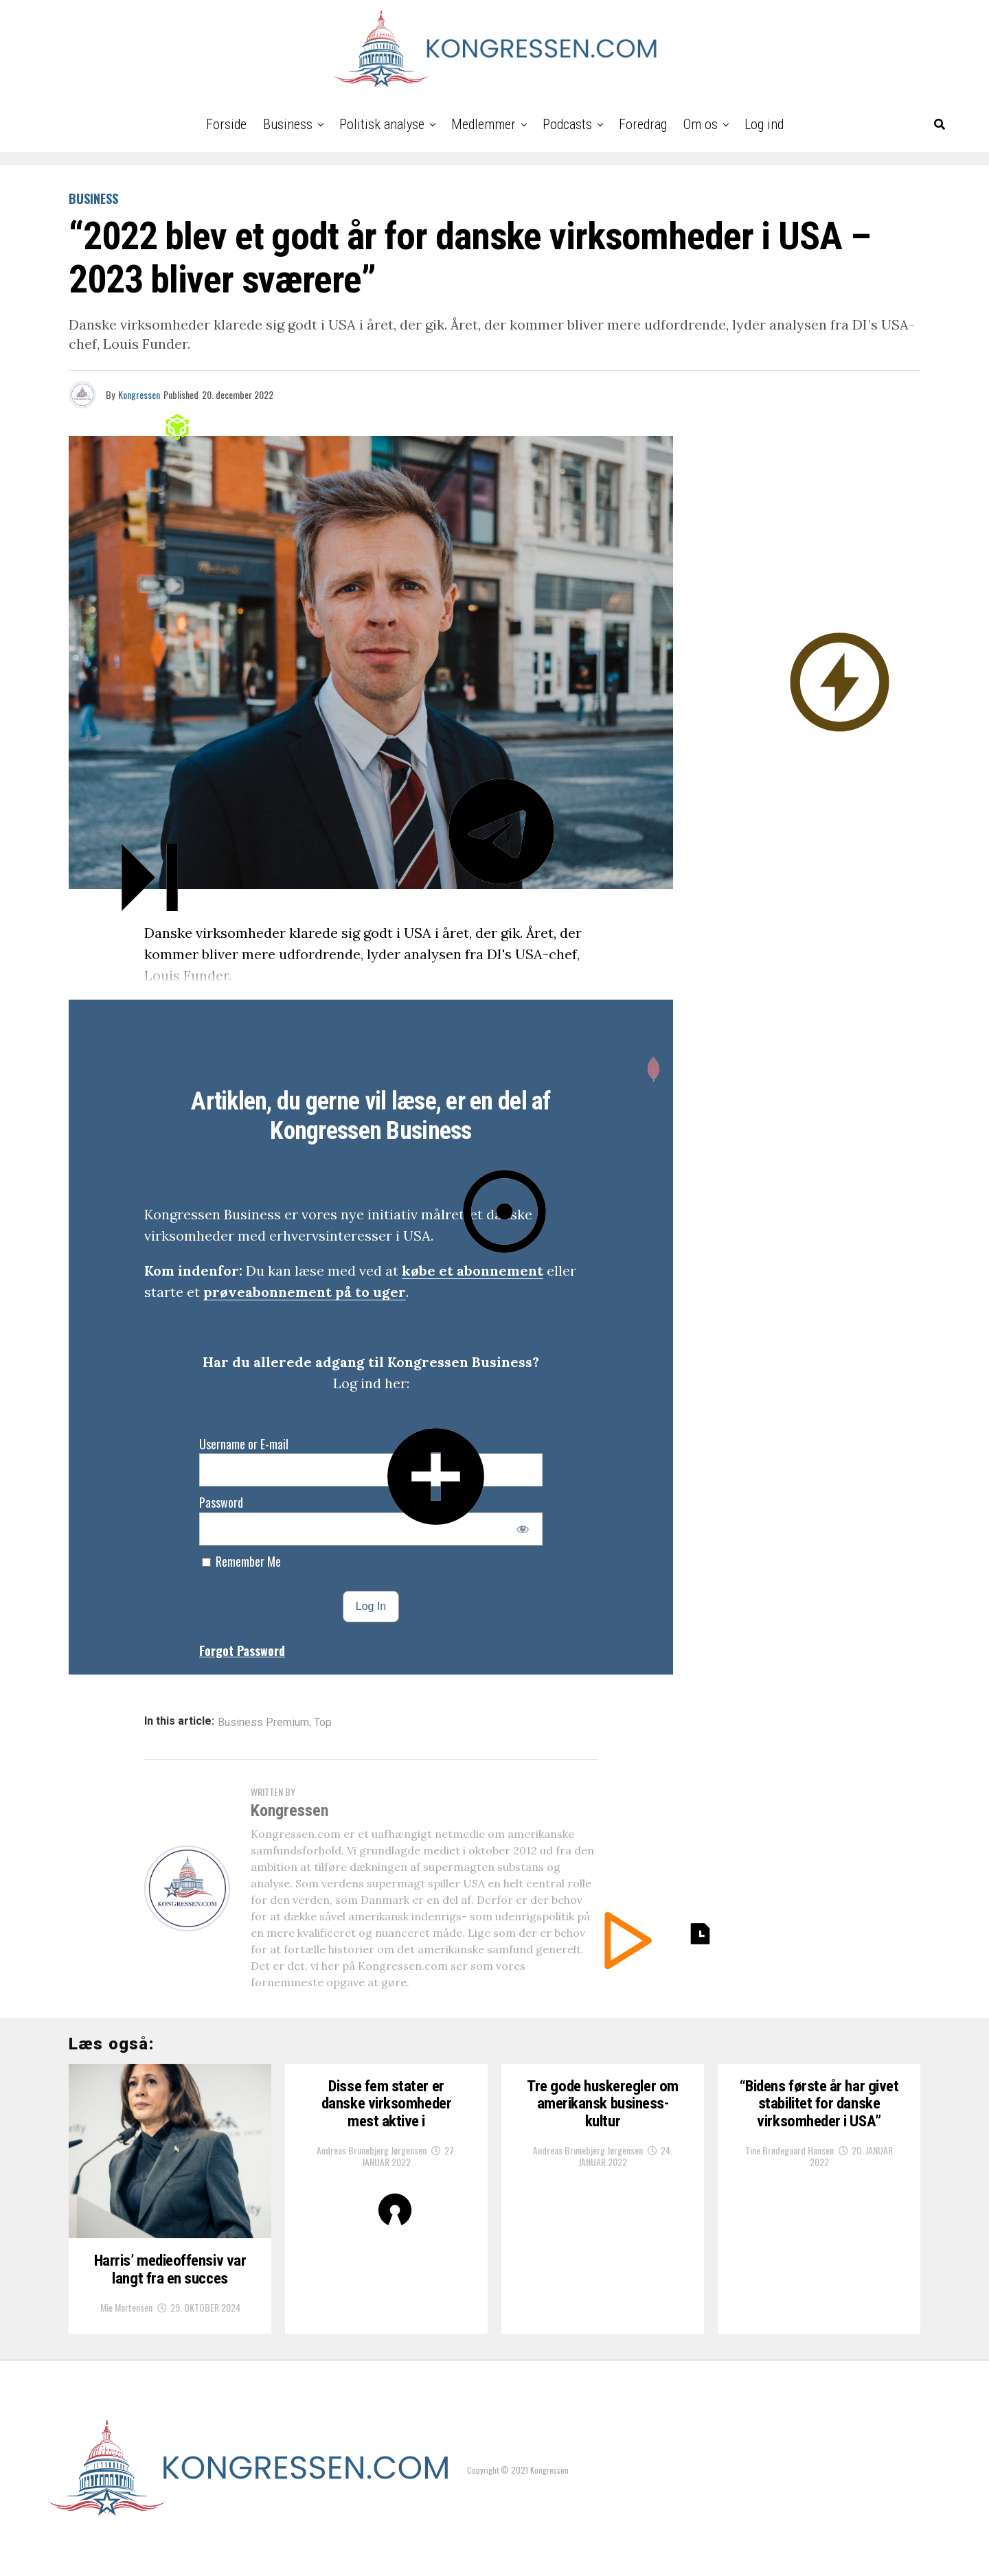 The image size is (989, 2576). What do you see at coordinates (839, 682) in the screenshot?
I see `play or access DVD media content` at bounding box center [839, 682].